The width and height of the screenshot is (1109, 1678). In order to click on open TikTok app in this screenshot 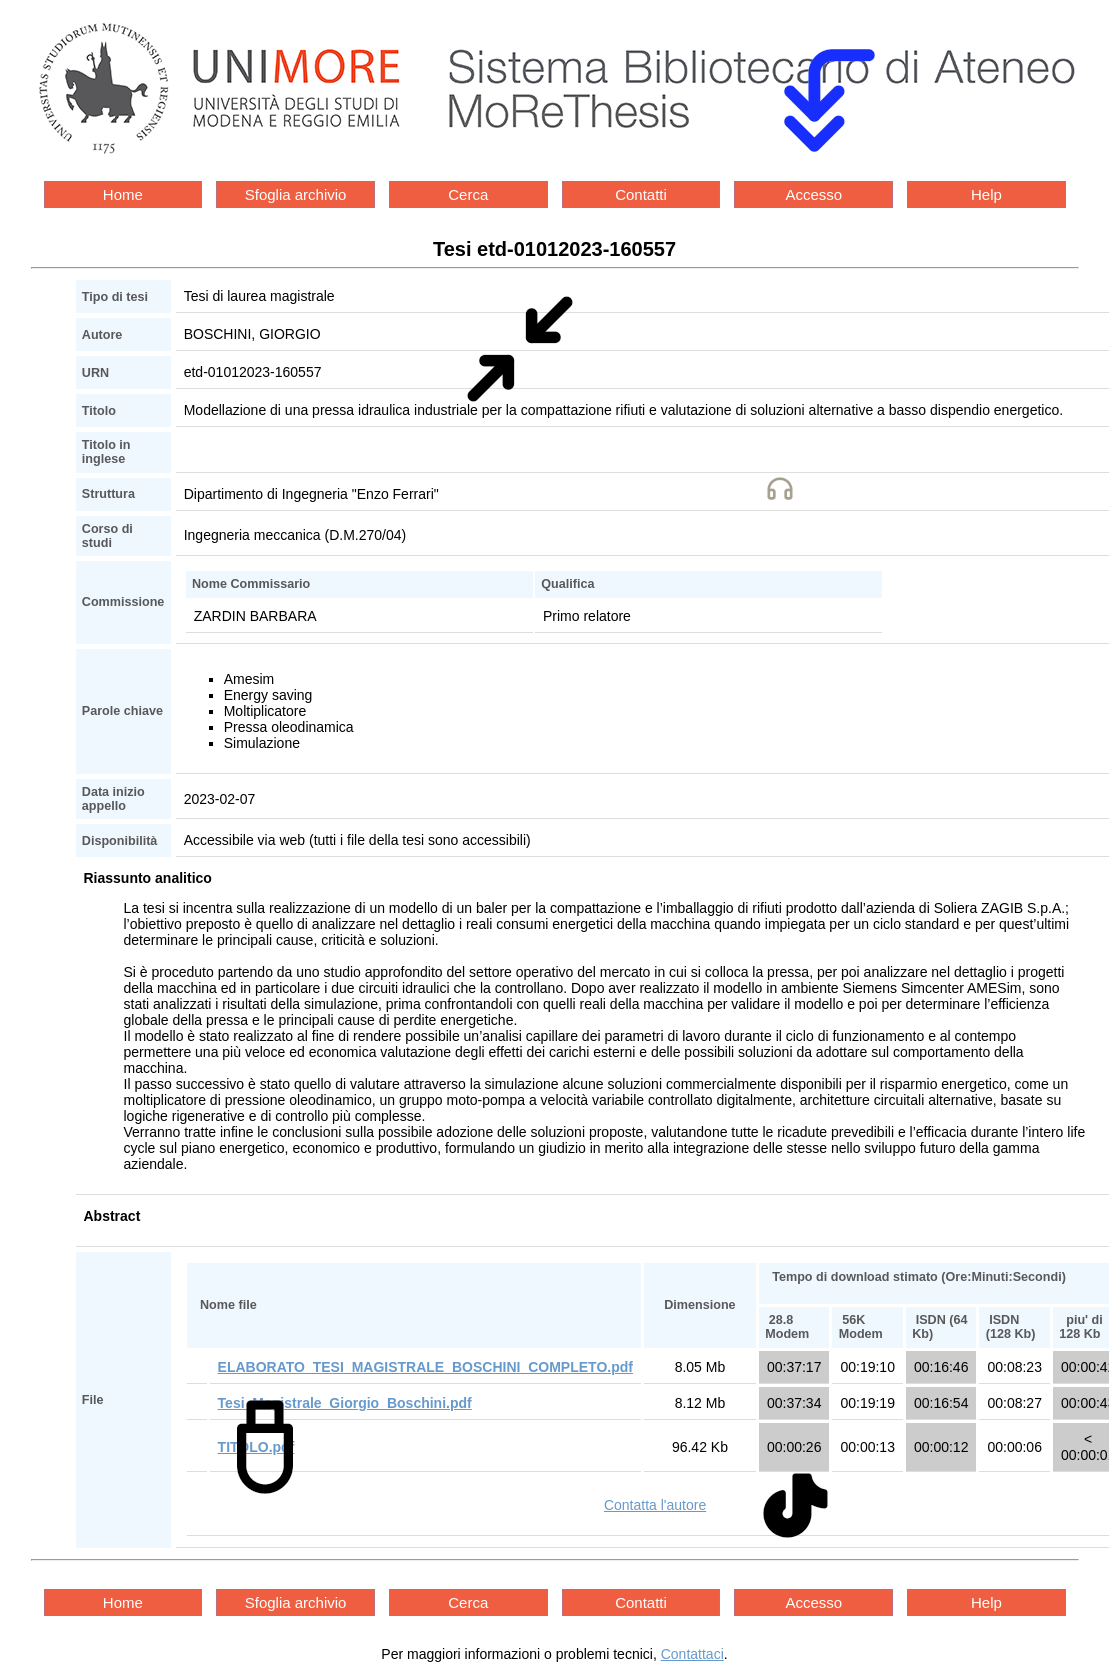, I will do `click(795, 1505)`.